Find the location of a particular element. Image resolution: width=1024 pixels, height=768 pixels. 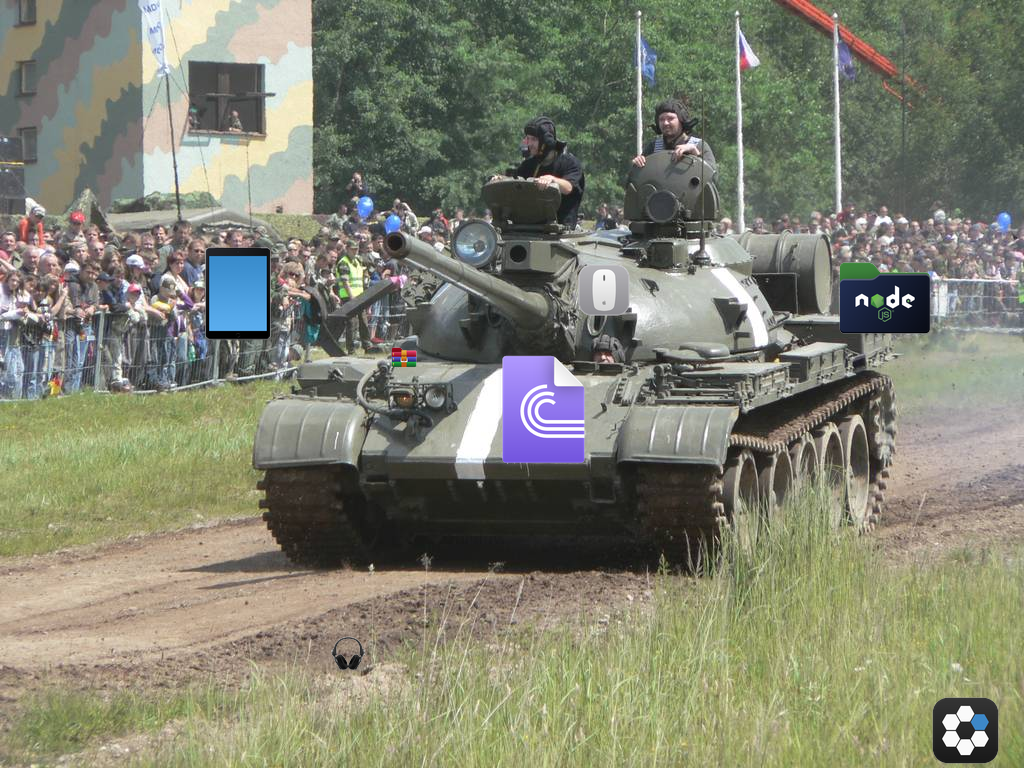

launch robocraft game is located at coordinates (965, 730).